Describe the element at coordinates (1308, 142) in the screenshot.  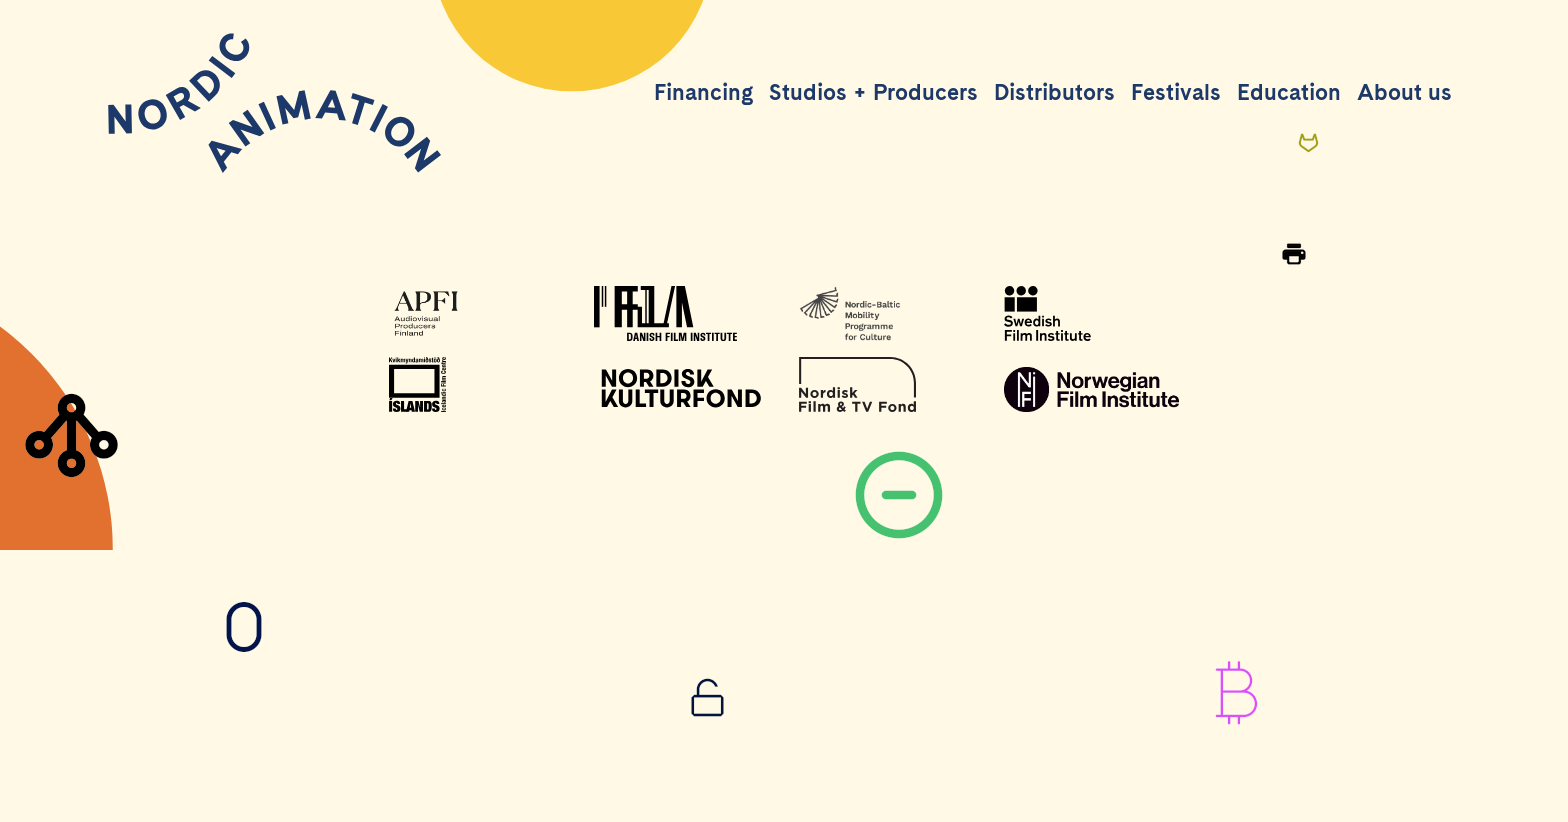
I see `open gitlab repository` at that location.